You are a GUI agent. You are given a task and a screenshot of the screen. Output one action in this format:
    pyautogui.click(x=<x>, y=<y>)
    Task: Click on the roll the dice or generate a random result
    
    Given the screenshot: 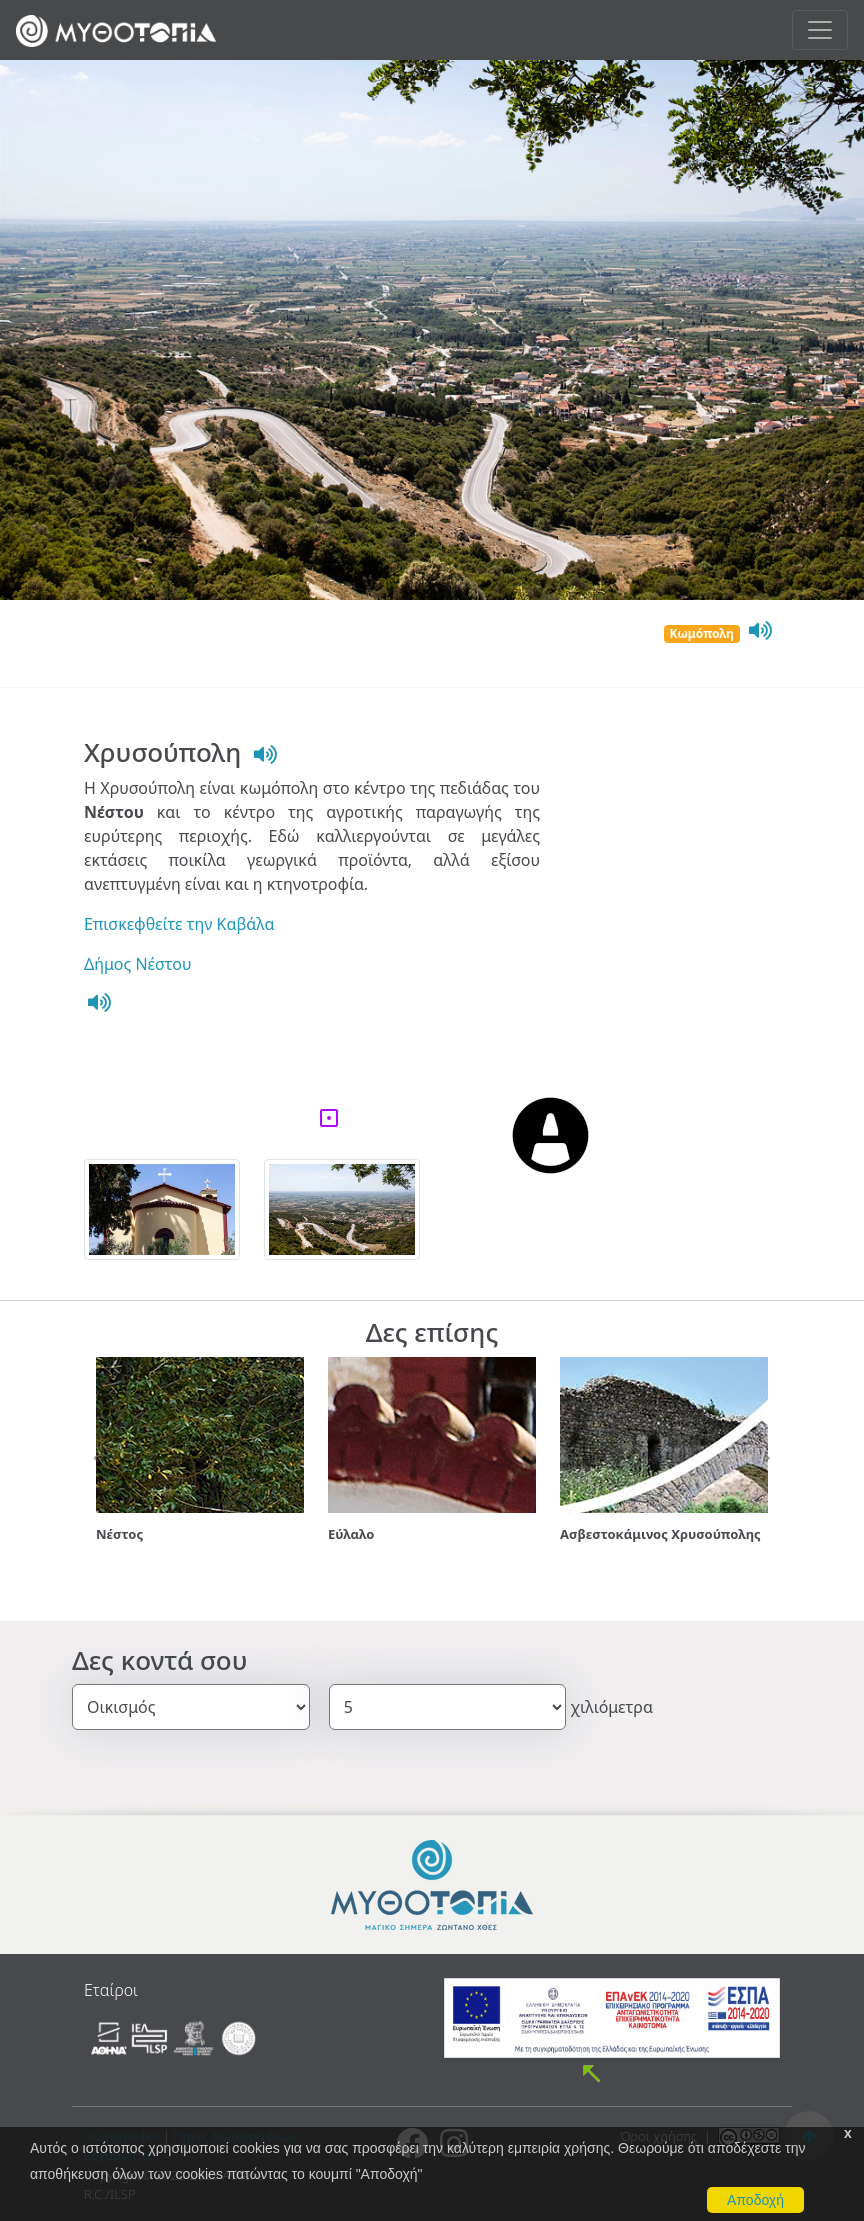 What is the action you would take?
    pyautogui.click(x=329, y=1118)
    